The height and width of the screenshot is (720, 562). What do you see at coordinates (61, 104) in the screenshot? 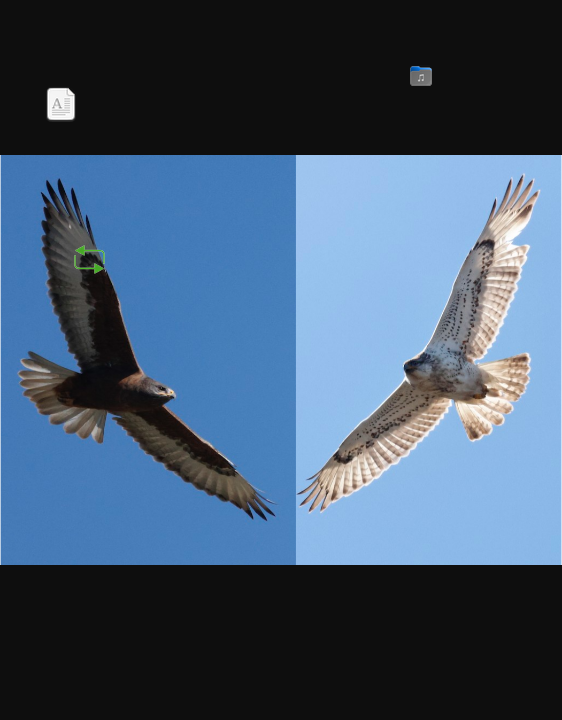
I see `open a rich text document` at bounding box center [61, 104].